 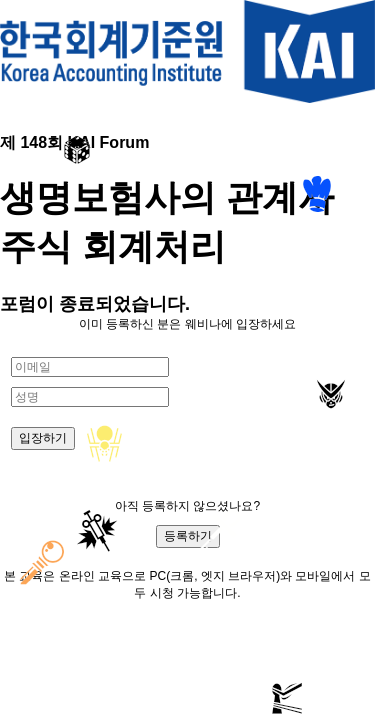 What do you see at coordinates (331, 394) in the screenshot?
I see `select quick or agile character class` at bounding box center [331, 394].